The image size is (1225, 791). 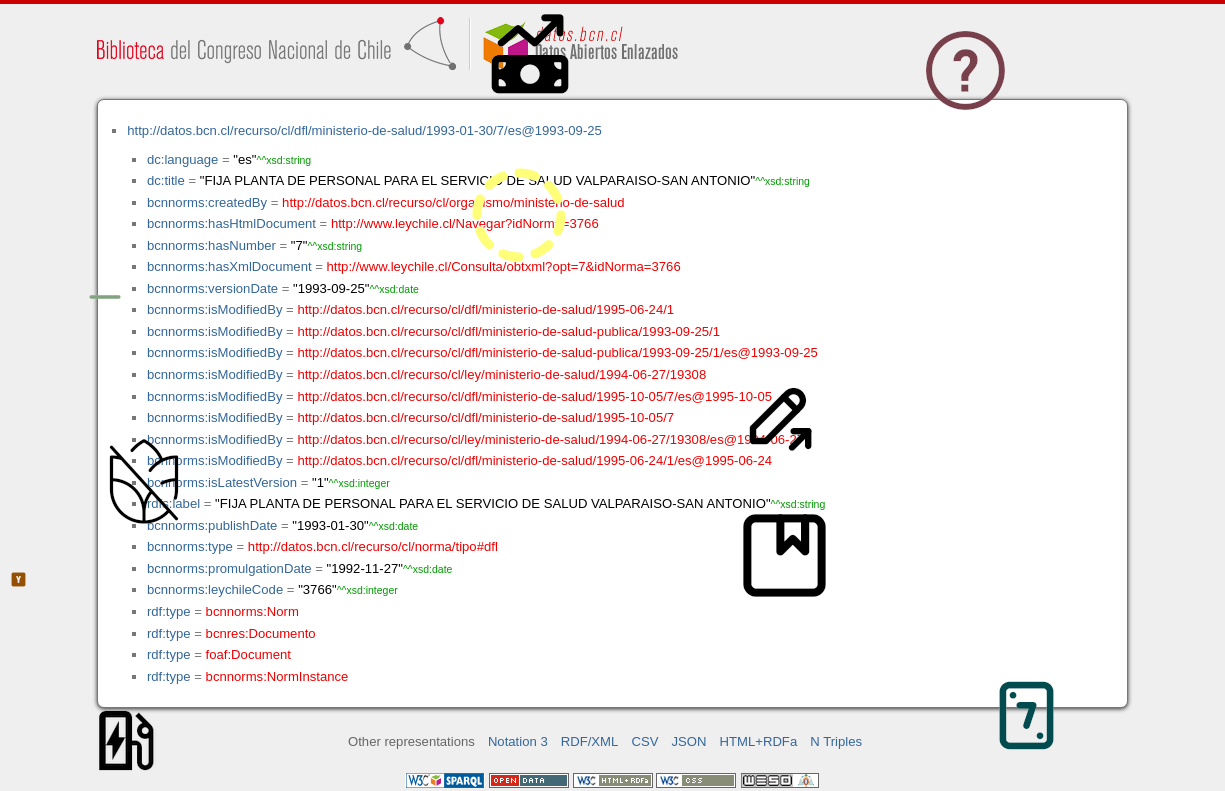 I want to click on play a 7 card in a card game, so click(x=1026, y=715).